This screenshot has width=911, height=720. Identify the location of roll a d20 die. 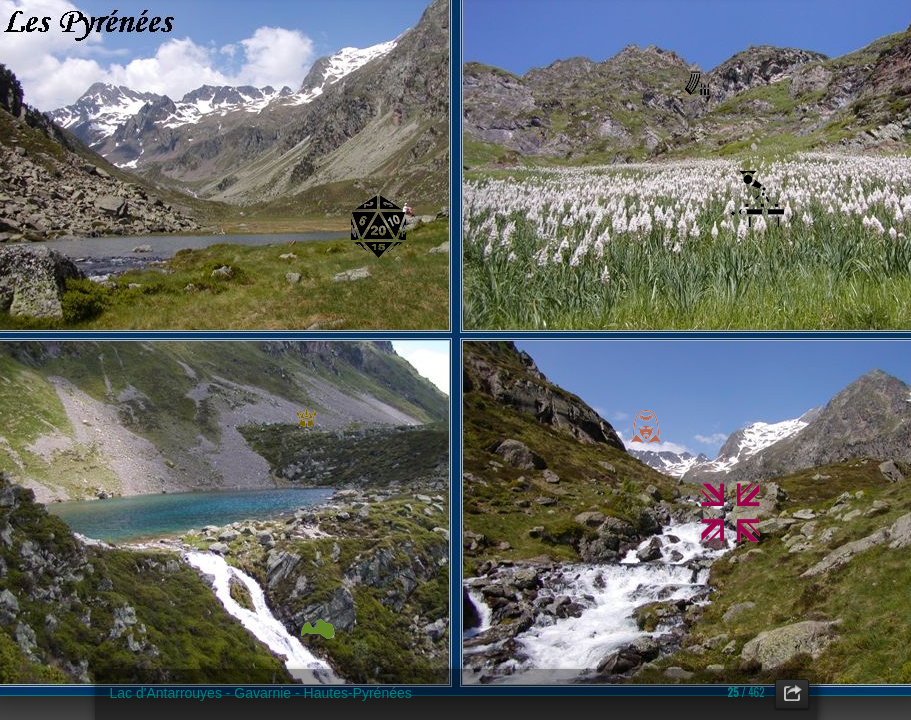
(378, 226).